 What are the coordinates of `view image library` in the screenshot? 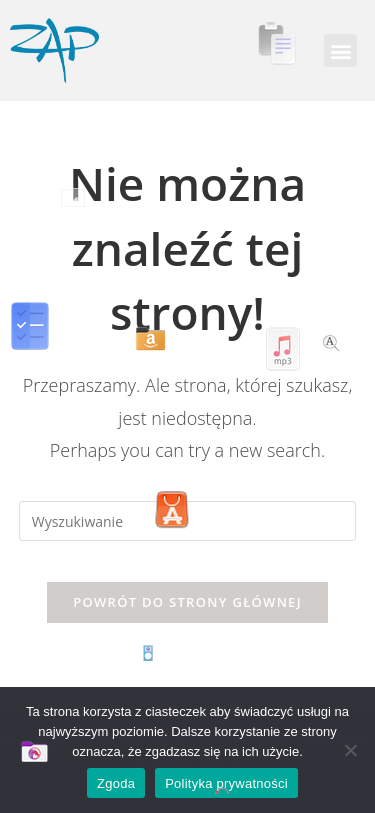 It's located at (73, 198).